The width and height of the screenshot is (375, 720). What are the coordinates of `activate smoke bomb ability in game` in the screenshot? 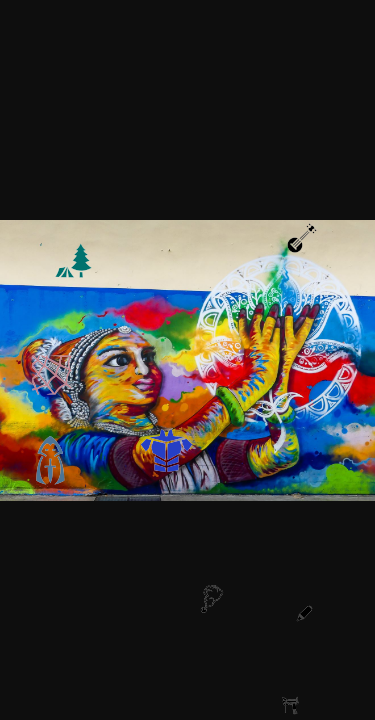 It's located at (212, 599).